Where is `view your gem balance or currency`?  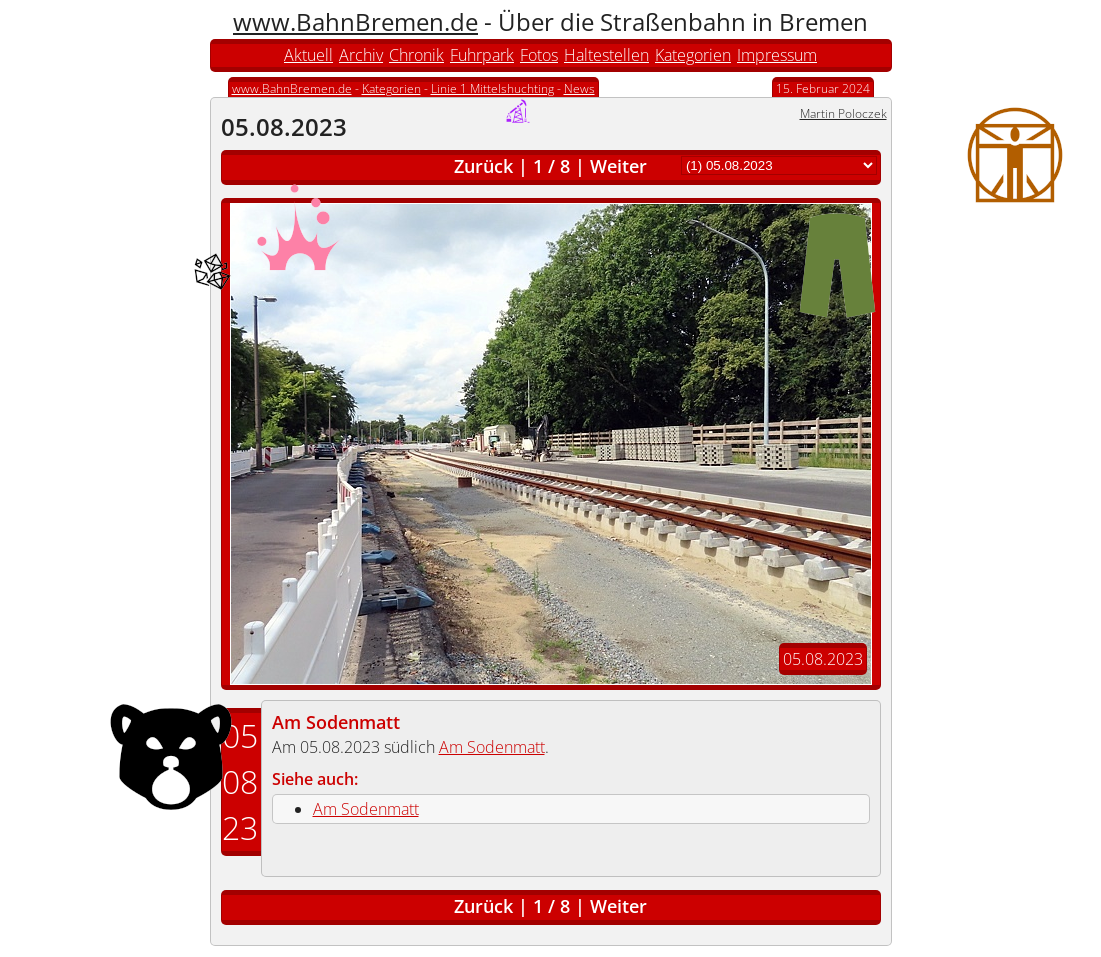 view your gem balance or currency is located at coordinates (212, 271).